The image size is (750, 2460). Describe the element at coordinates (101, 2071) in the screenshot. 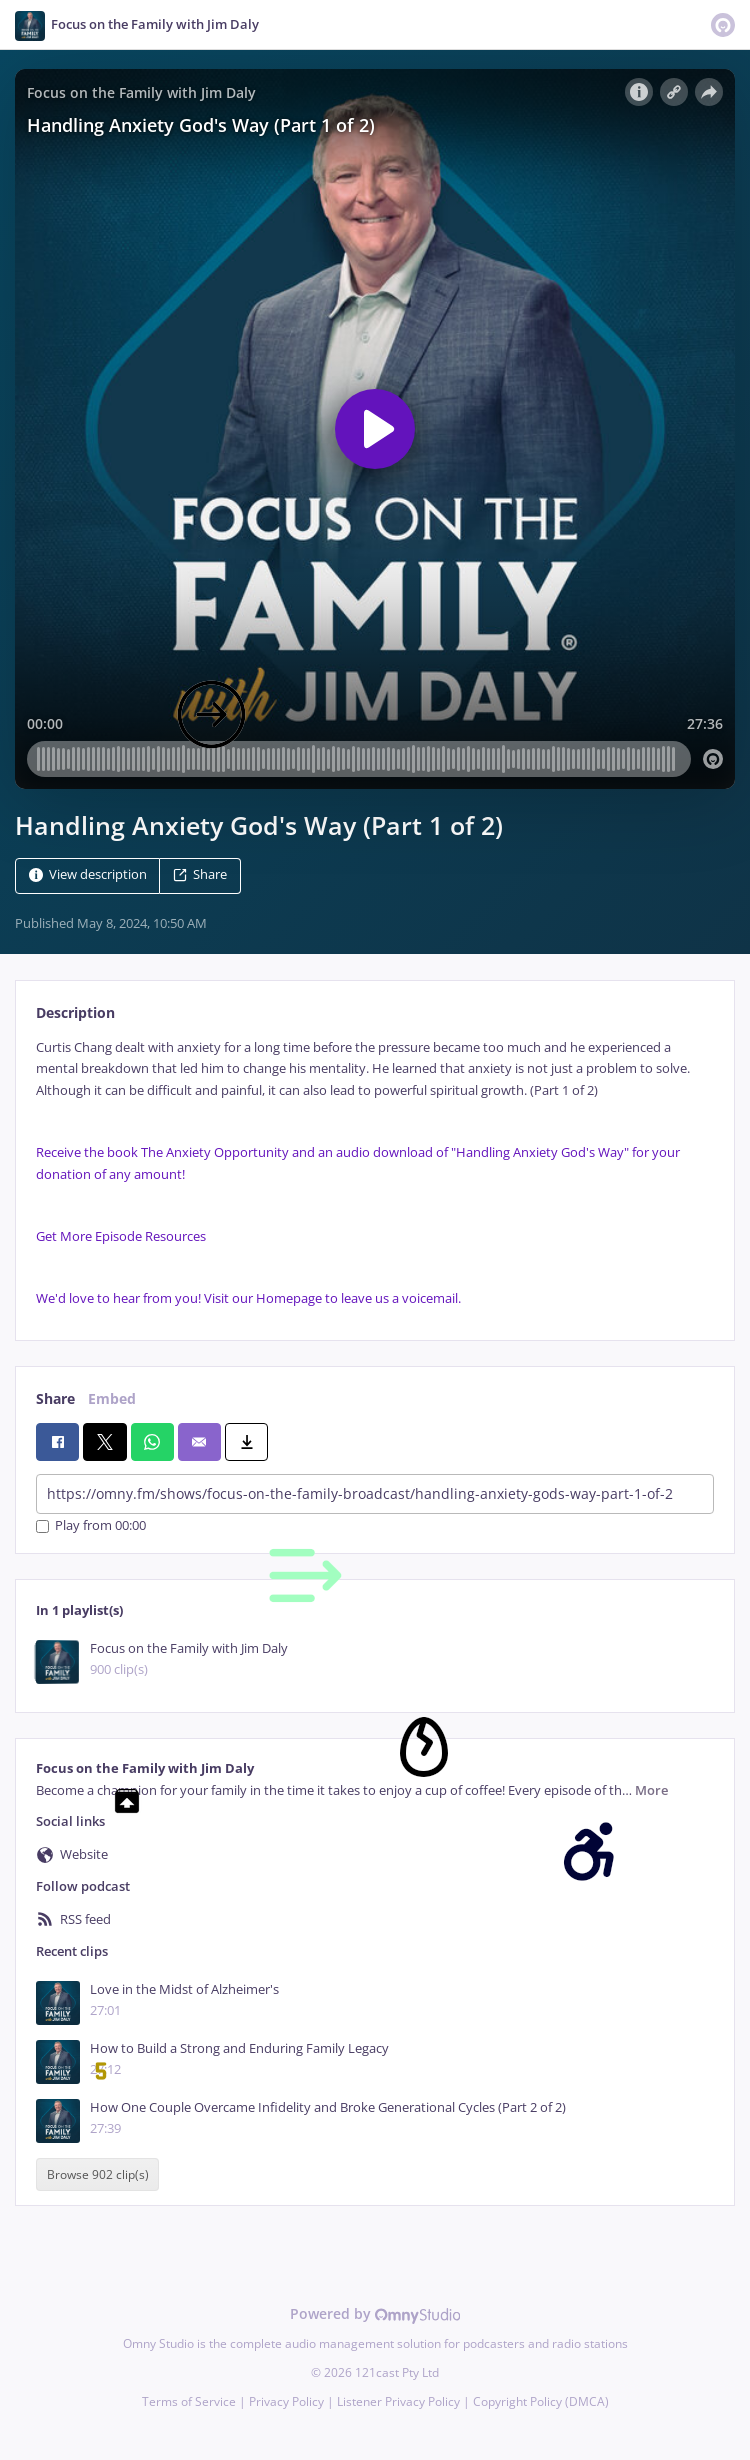

I see `indicates step 5 in a multi-step process` at that location.